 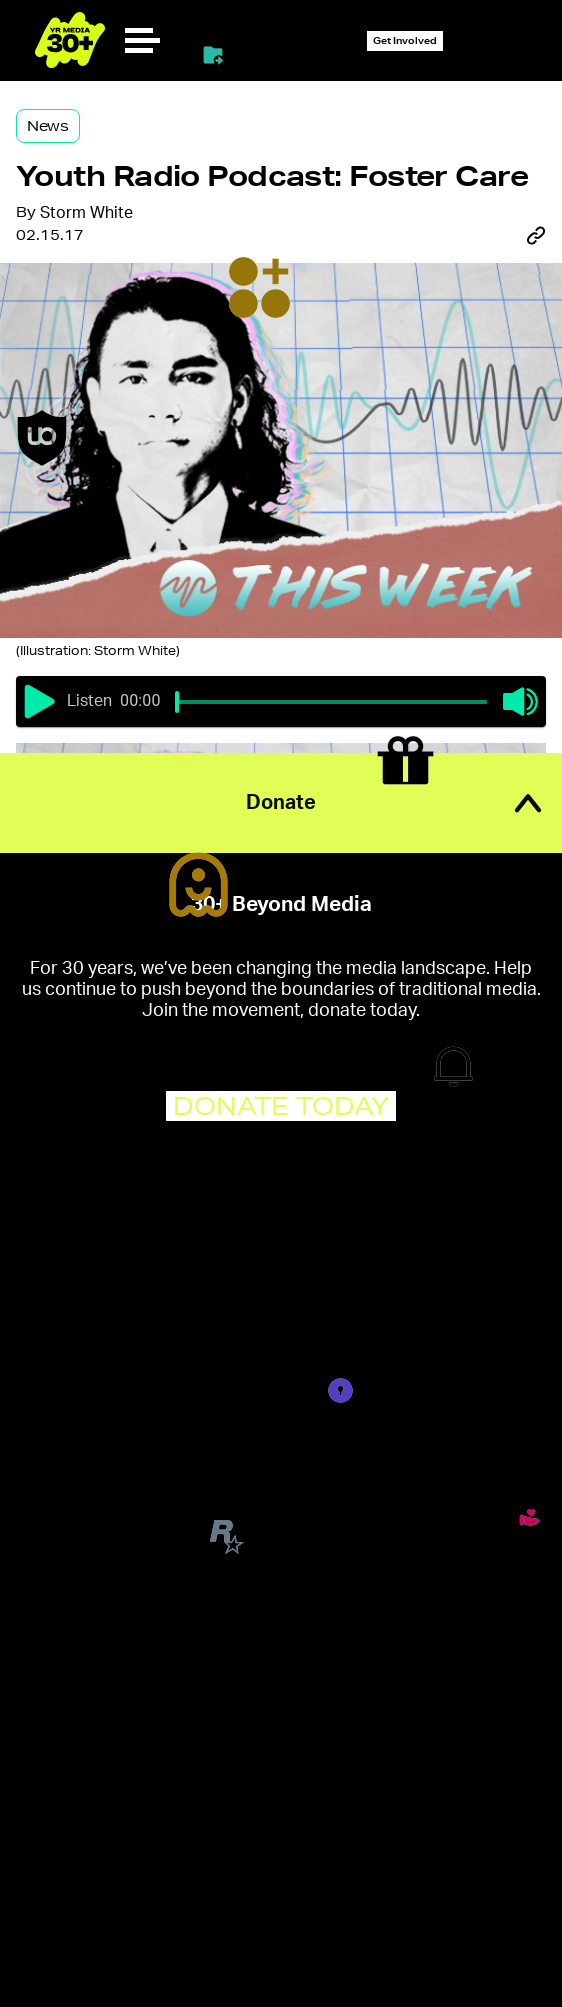 What do you see at coordinates (198, 884) in the screenshot?
I see `fun ghost avatar or profile icon` at bounding box center [198, 884].